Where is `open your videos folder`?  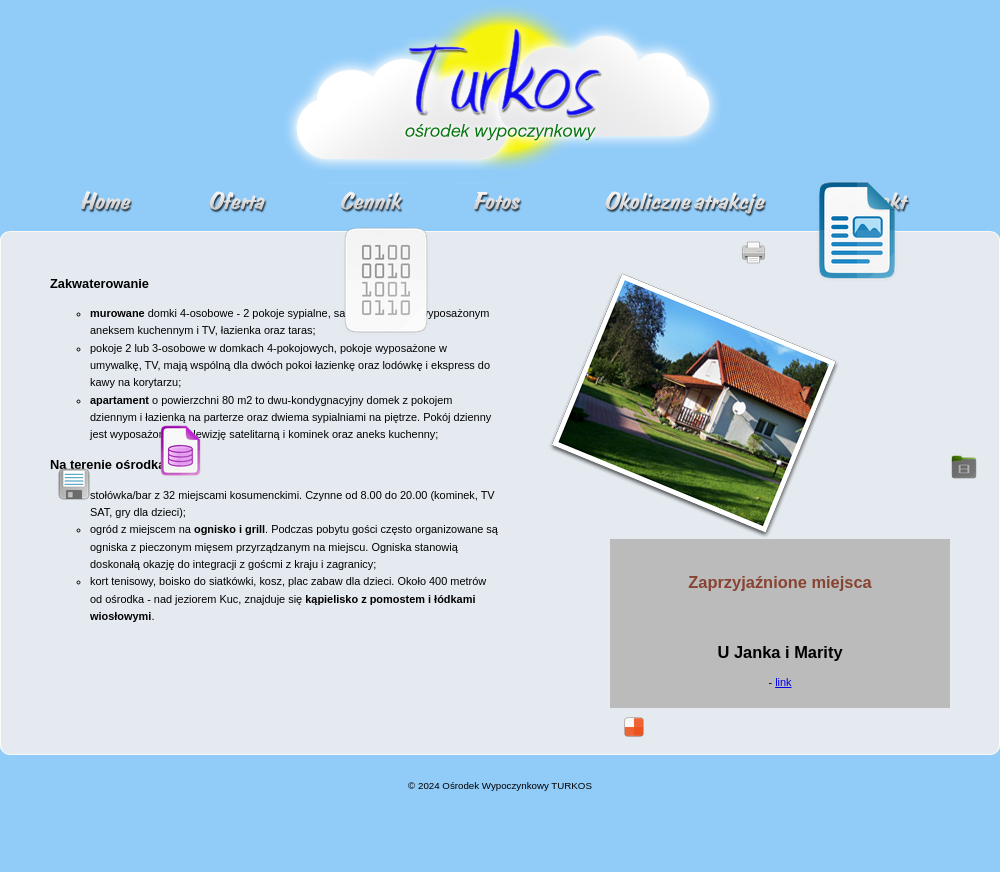 open your videos folder is located at coordinates (964, 467).